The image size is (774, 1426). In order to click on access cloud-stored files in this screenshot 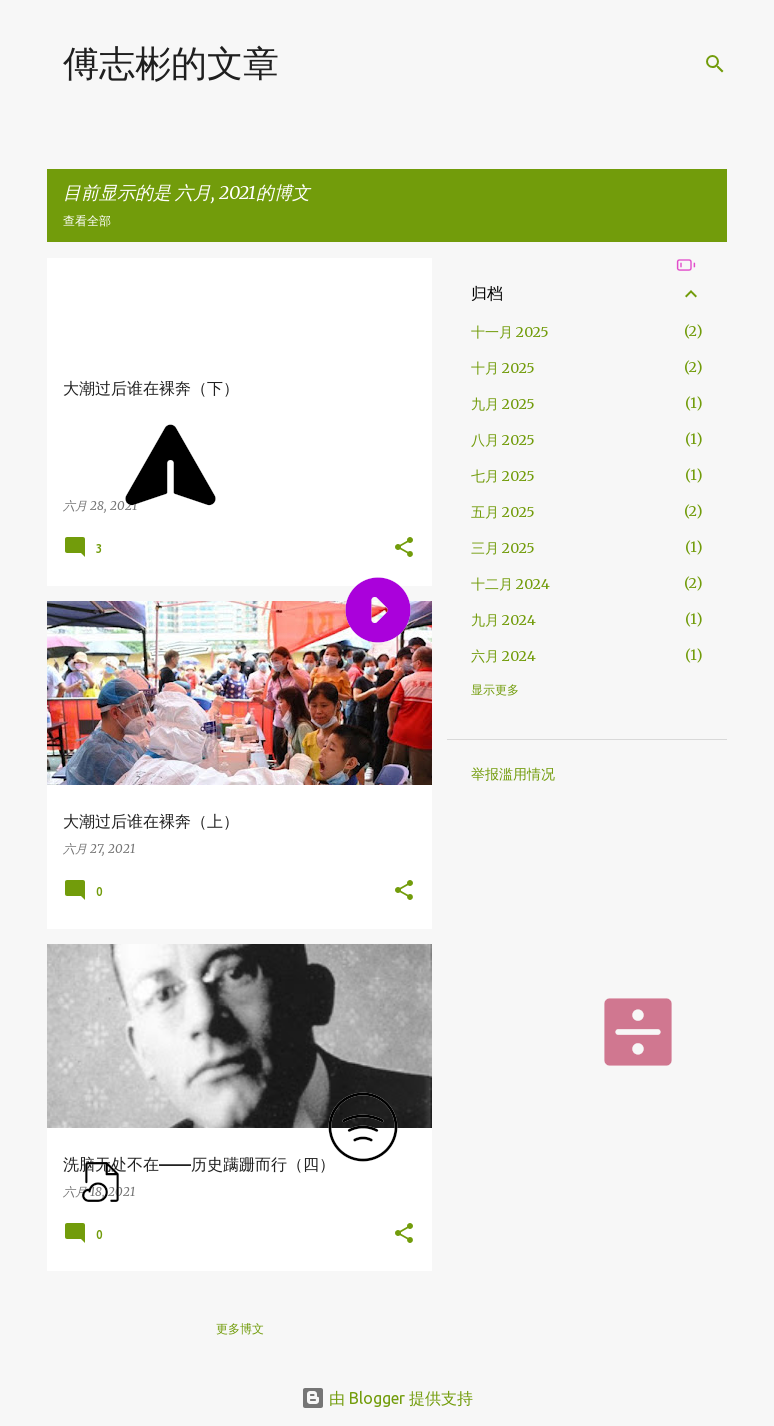, I will do `click(102, 1182)`.